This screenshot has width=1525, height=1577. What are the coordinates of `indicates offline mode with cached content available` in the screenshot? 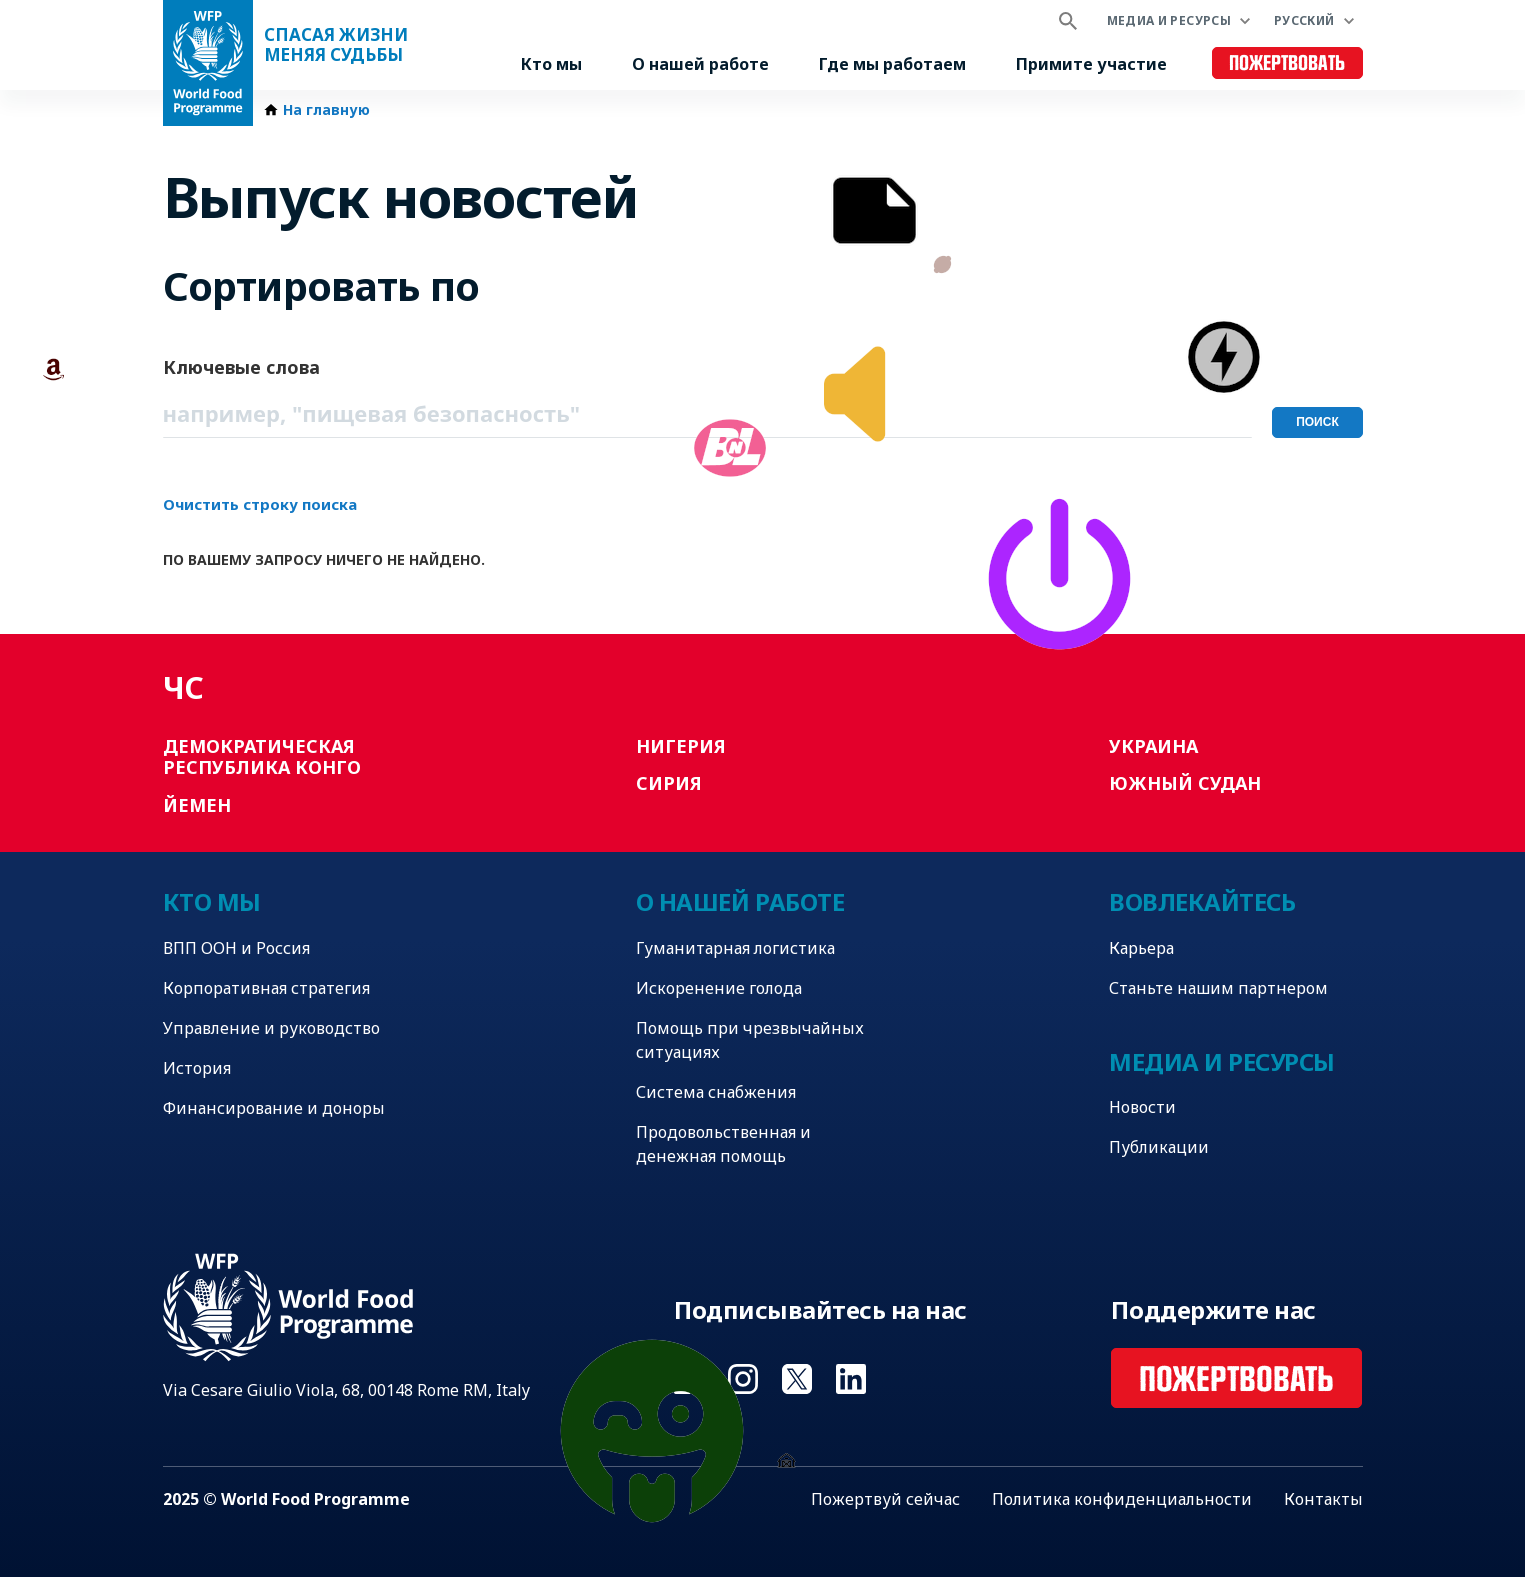 It's located at (1224, 357).